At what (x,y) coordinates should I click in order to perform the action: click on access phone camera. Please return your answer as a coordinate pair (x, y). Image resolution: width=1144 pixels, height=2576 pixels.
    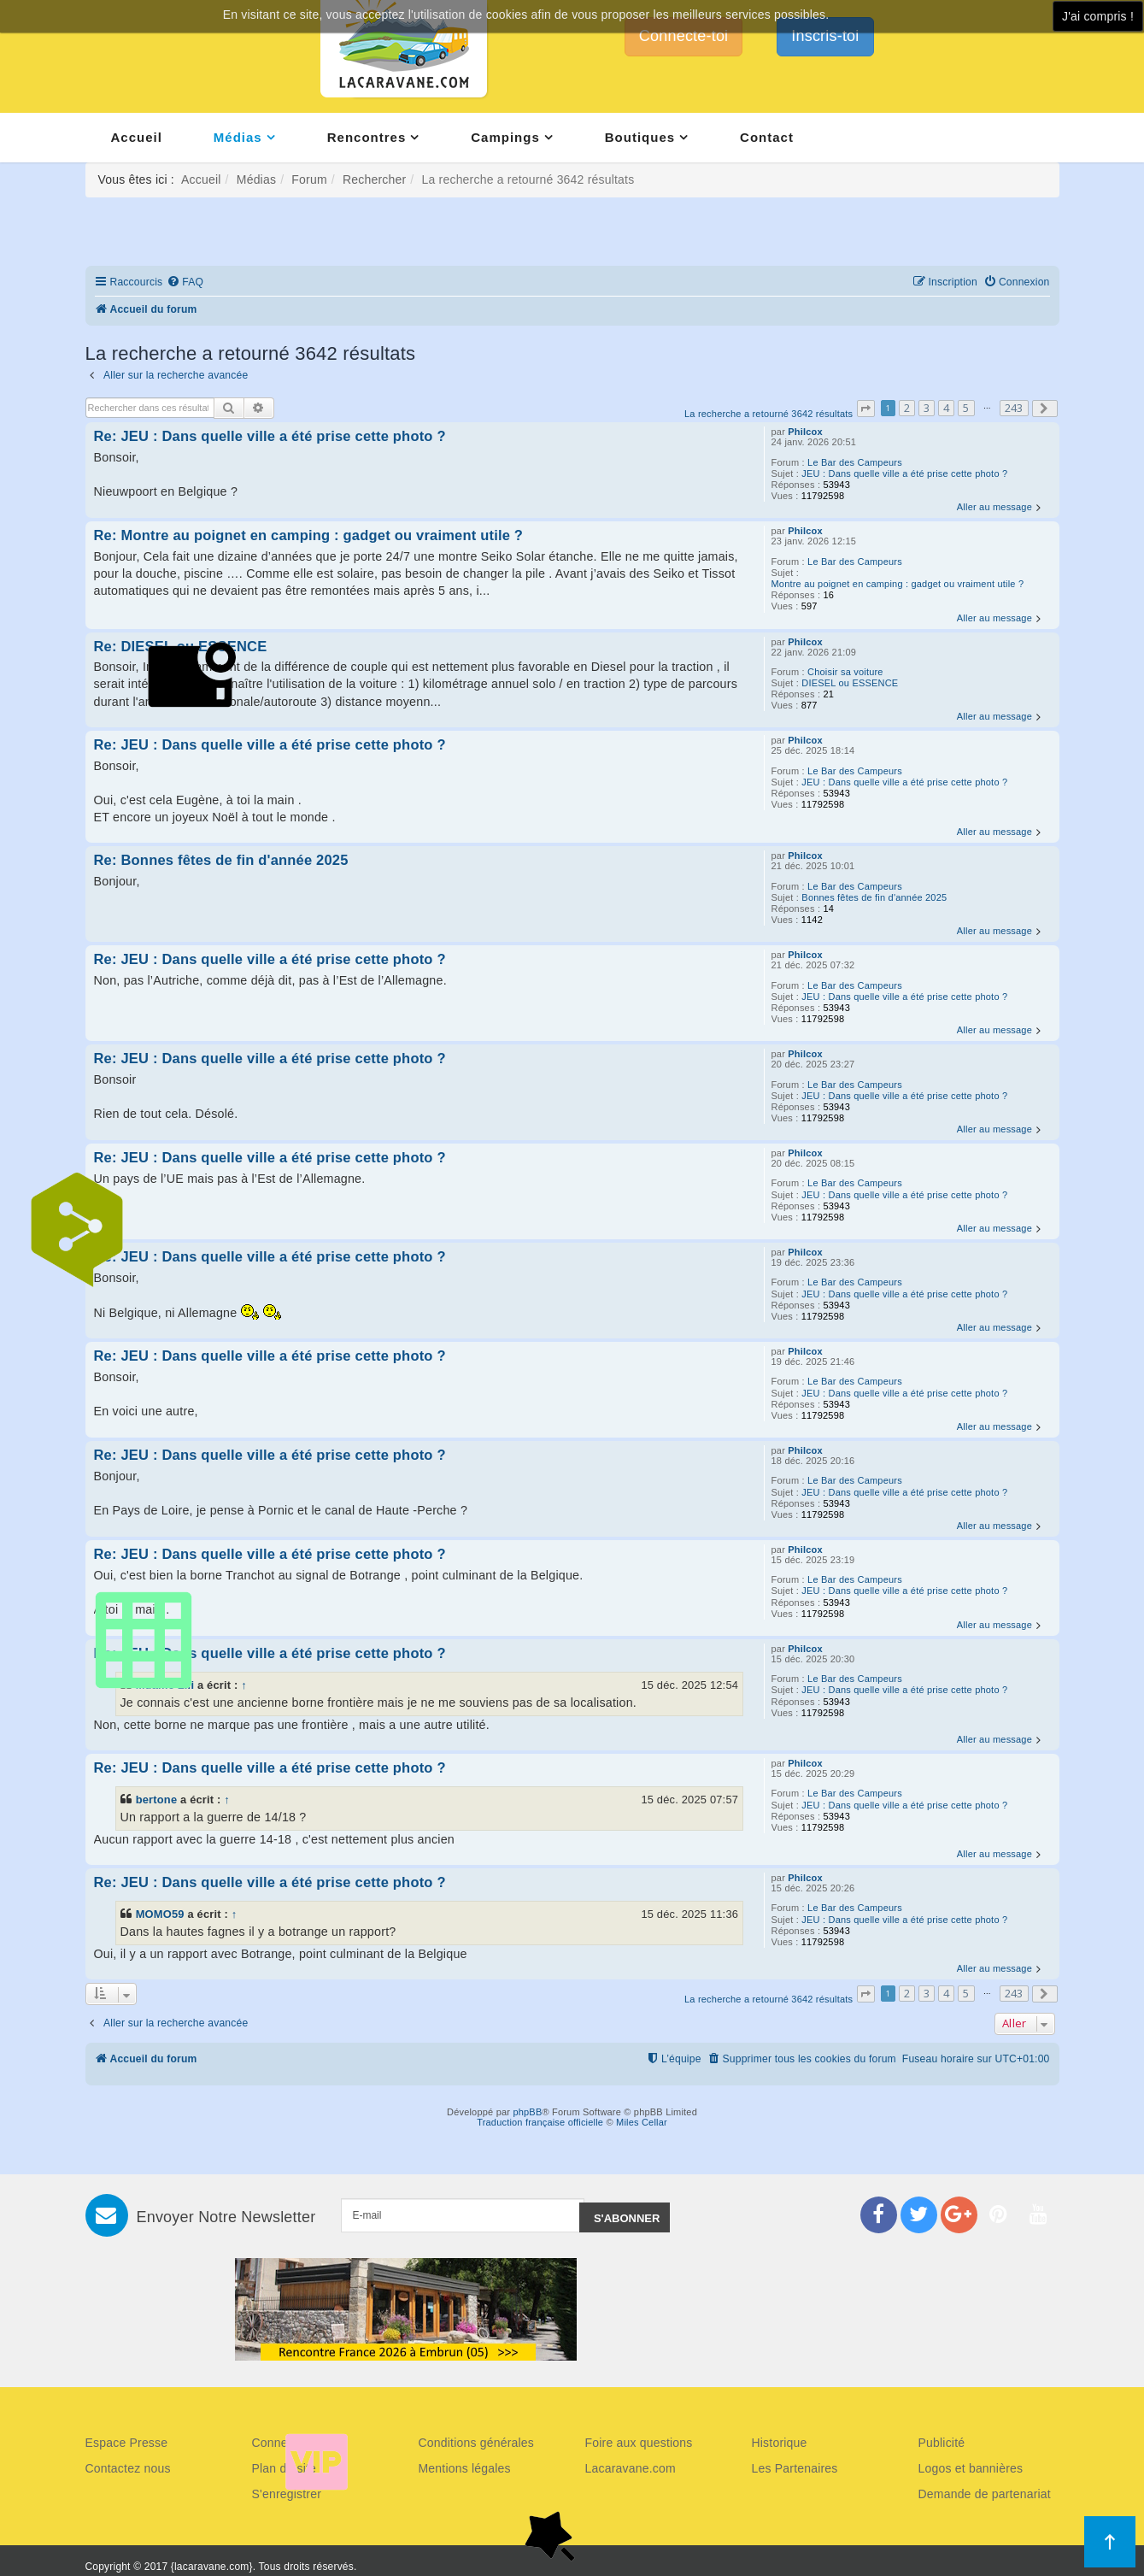
    Looking at the image, I should click on (190, 676).